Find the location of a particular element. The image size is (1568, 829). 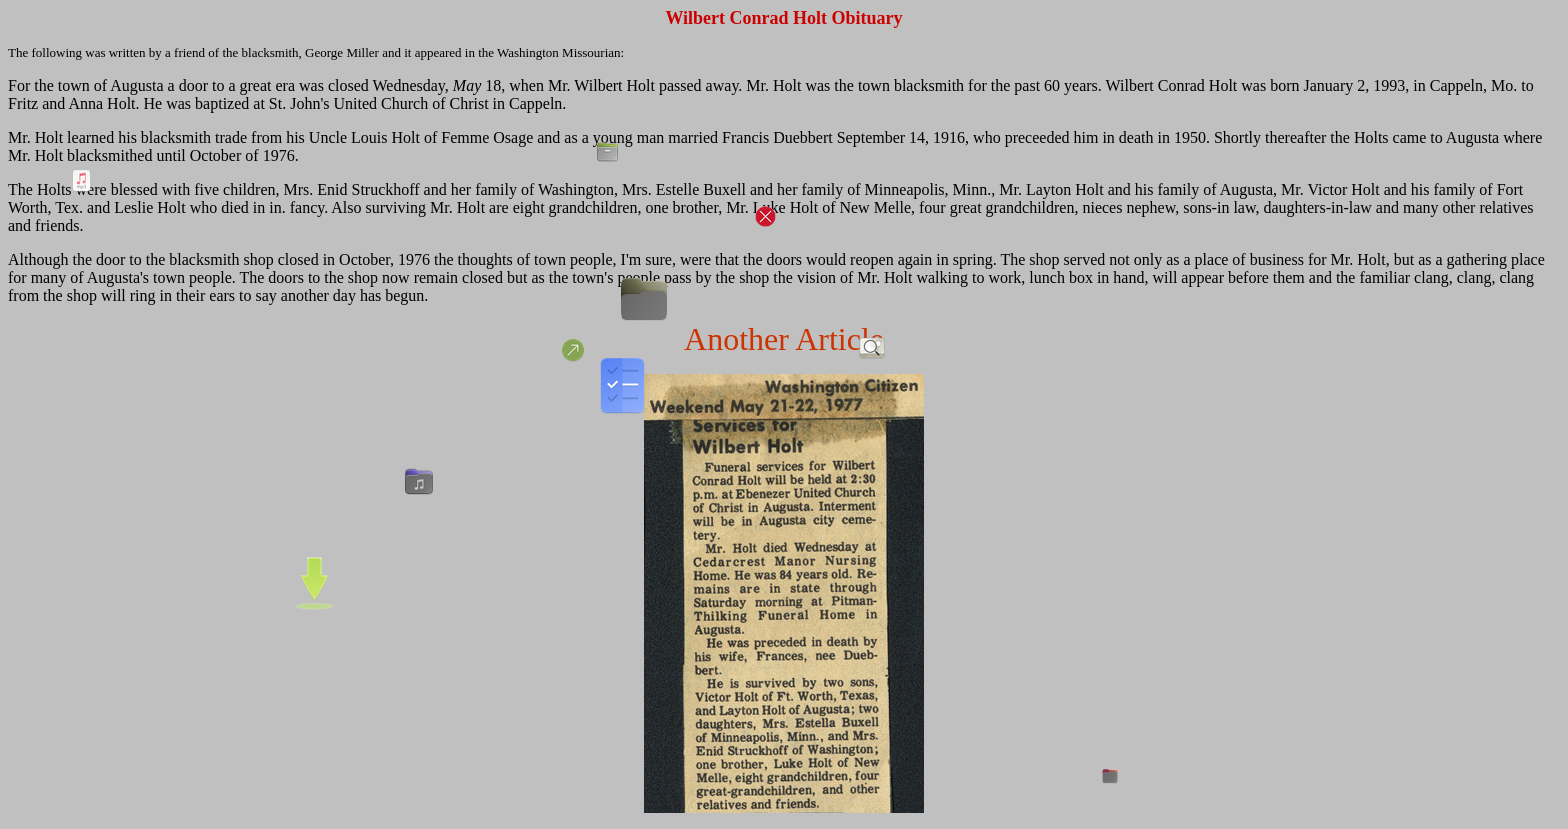

indicates an open folder is located at coordinates (644, 299).